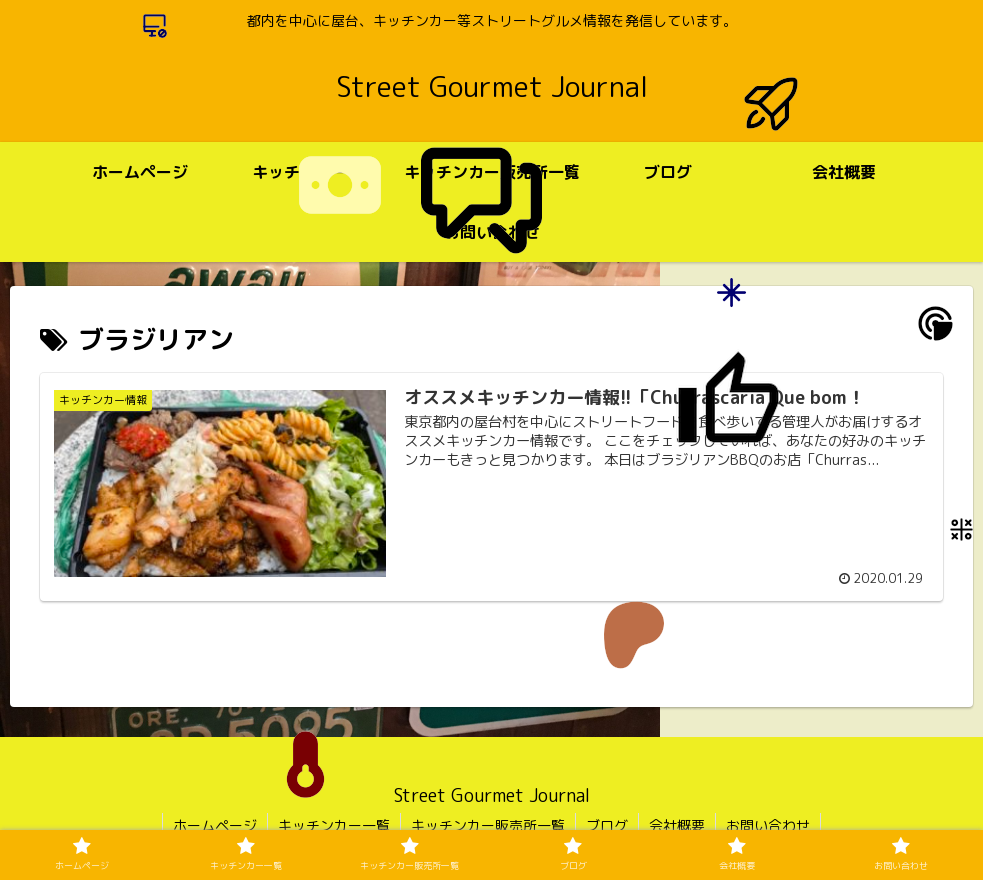 Image resolution: width=983 pixels, height=880 pixels. Describe the element at coordinates (634, 635) in the screenshot. I see `visit patreon page` at that location.